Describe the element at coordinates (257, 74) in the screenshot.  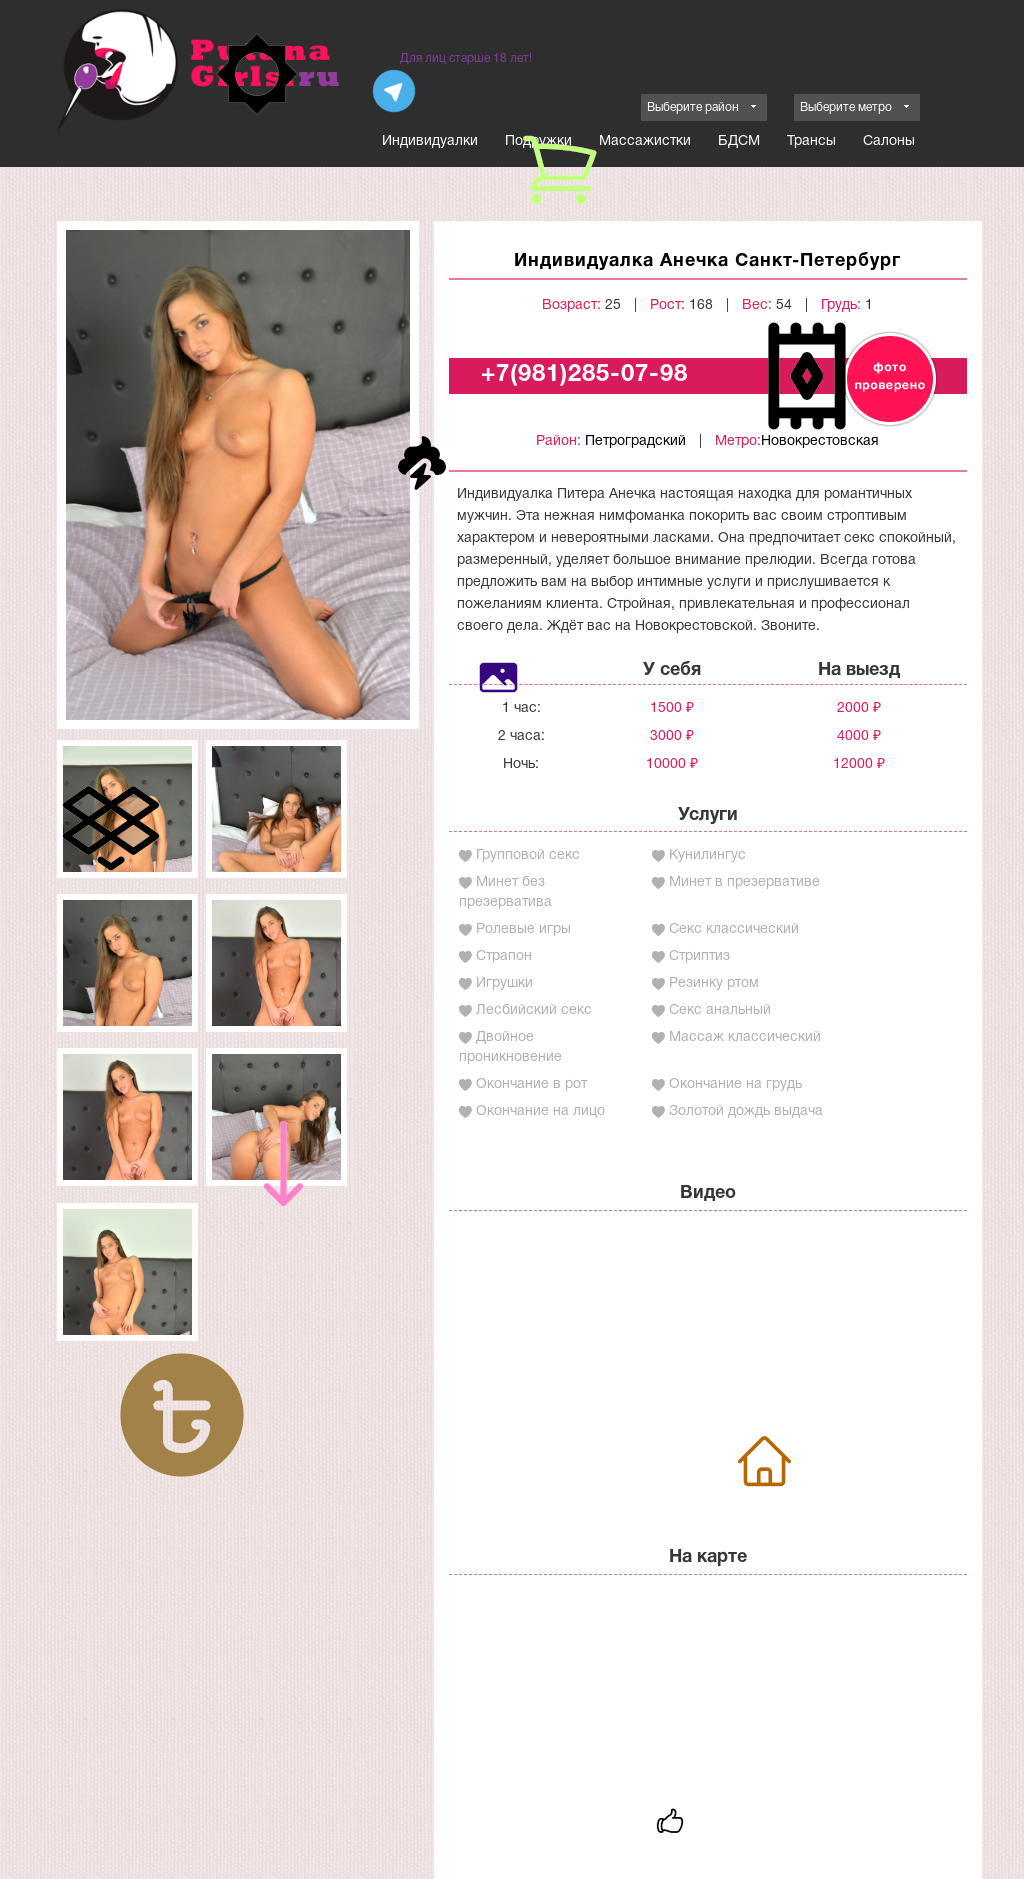
I see `adjust screen brightness settings` at that location.